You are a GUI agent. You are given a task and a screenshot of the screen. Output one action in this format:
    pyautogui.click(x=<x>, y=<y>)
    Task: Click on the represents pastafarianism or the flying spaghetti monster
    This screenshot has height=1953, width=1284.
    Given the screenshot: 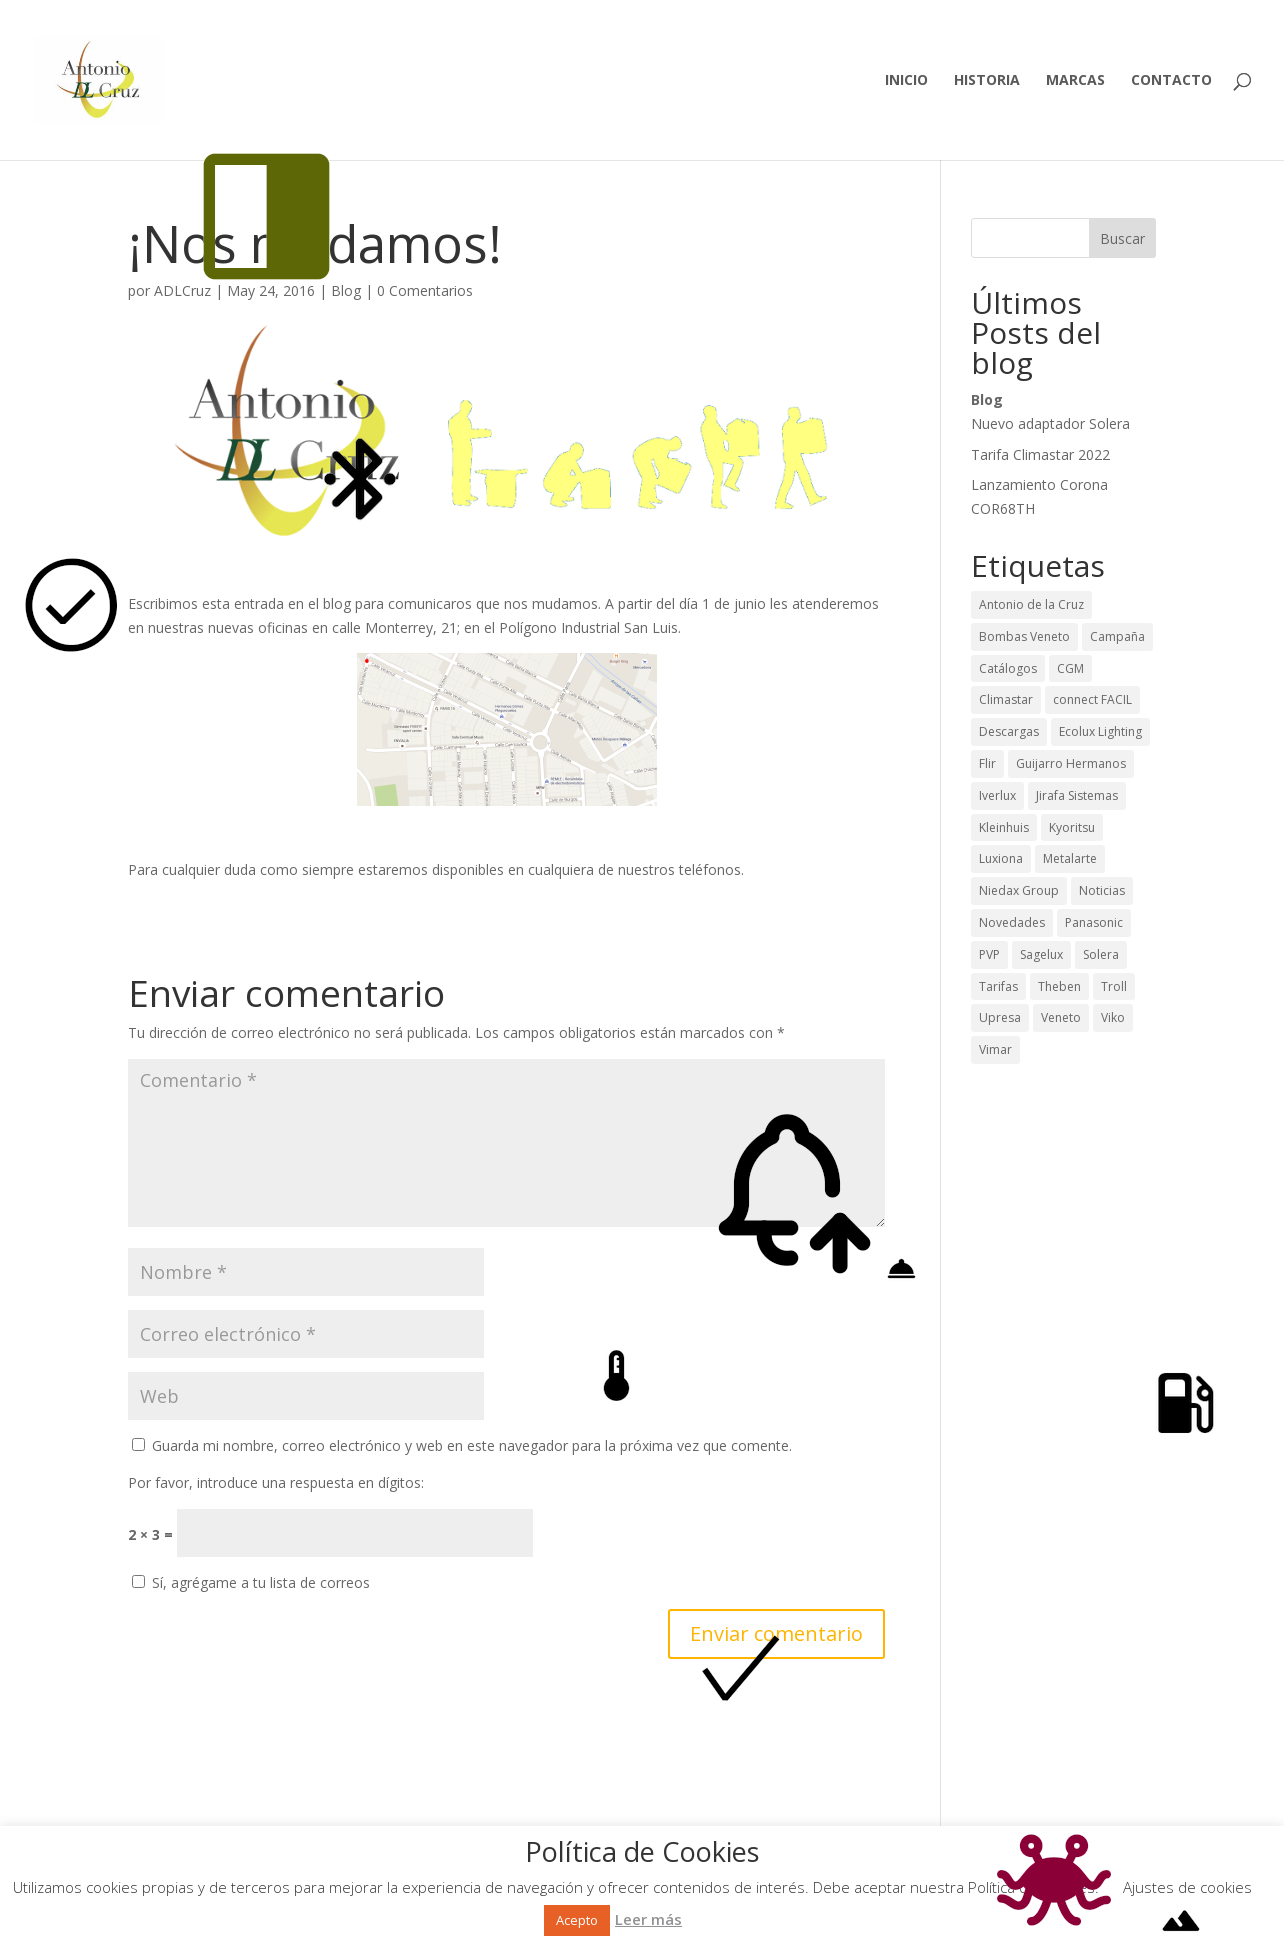 What is the action you would take?
    pyautogui.click(x=1054, y=1880)
    